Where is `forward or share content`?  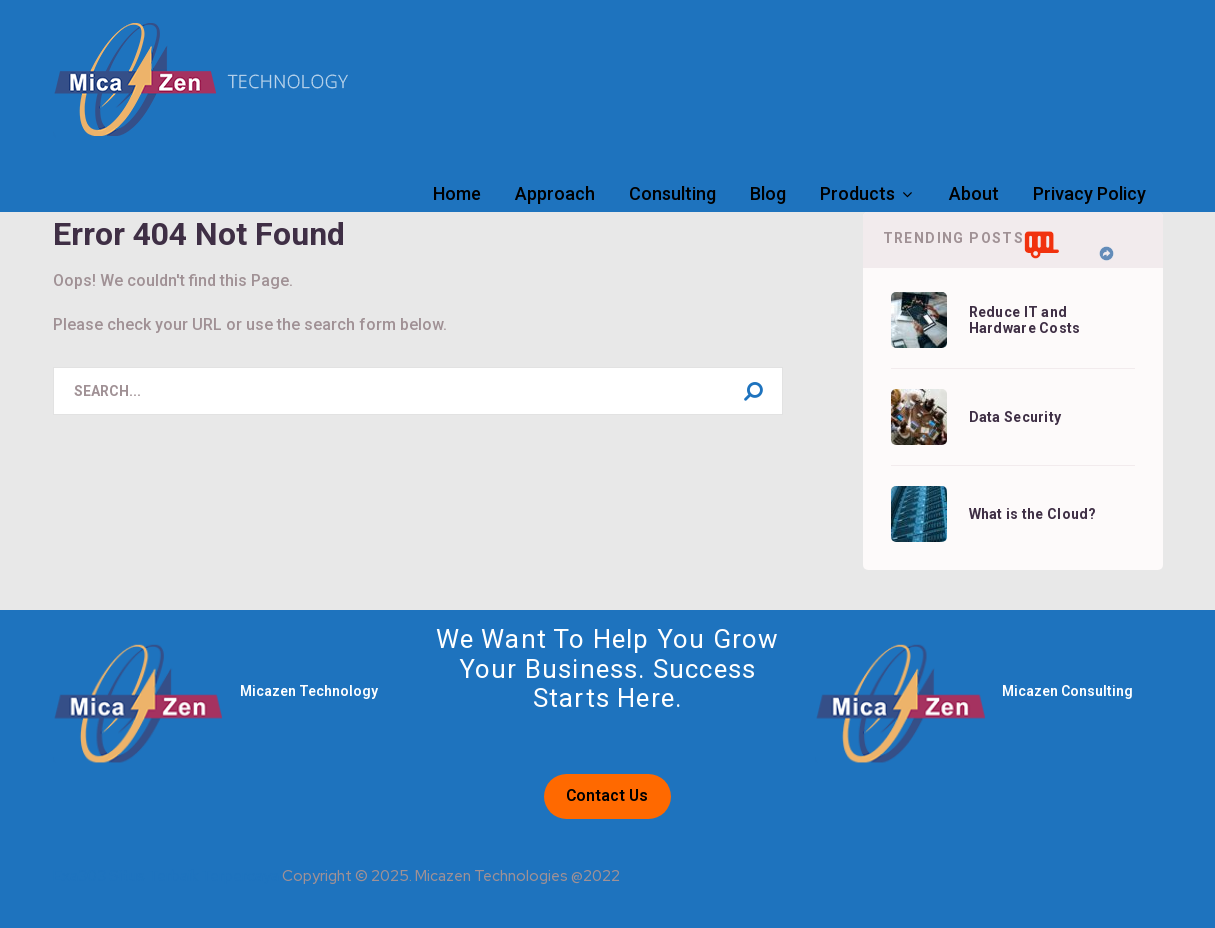
forward or share content is located at coordinates (1106, 253).